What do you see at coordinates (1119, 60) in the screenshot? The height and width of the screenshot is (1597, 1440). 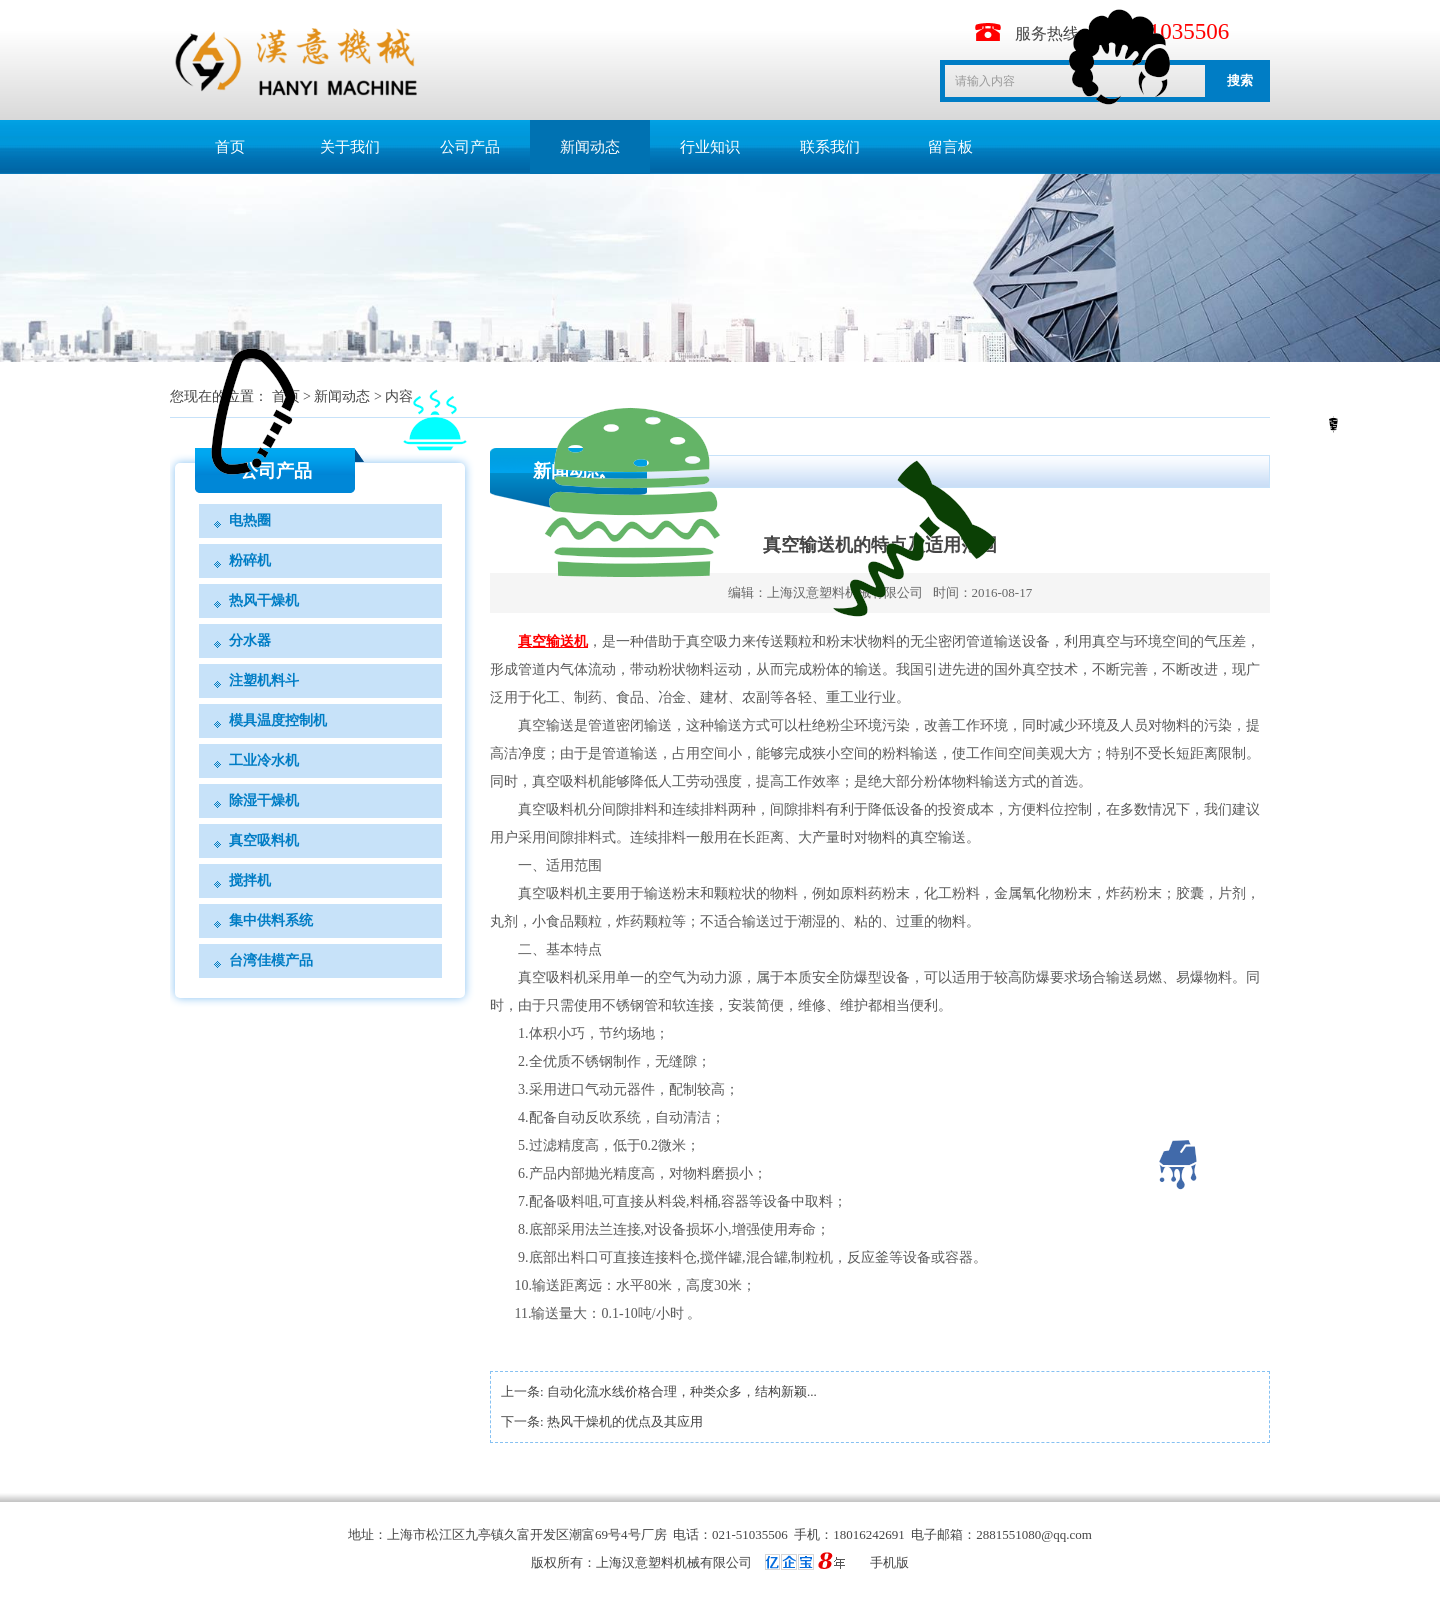 I see `indicates pest infestation or decay status` at bounding box center [1119, 60].